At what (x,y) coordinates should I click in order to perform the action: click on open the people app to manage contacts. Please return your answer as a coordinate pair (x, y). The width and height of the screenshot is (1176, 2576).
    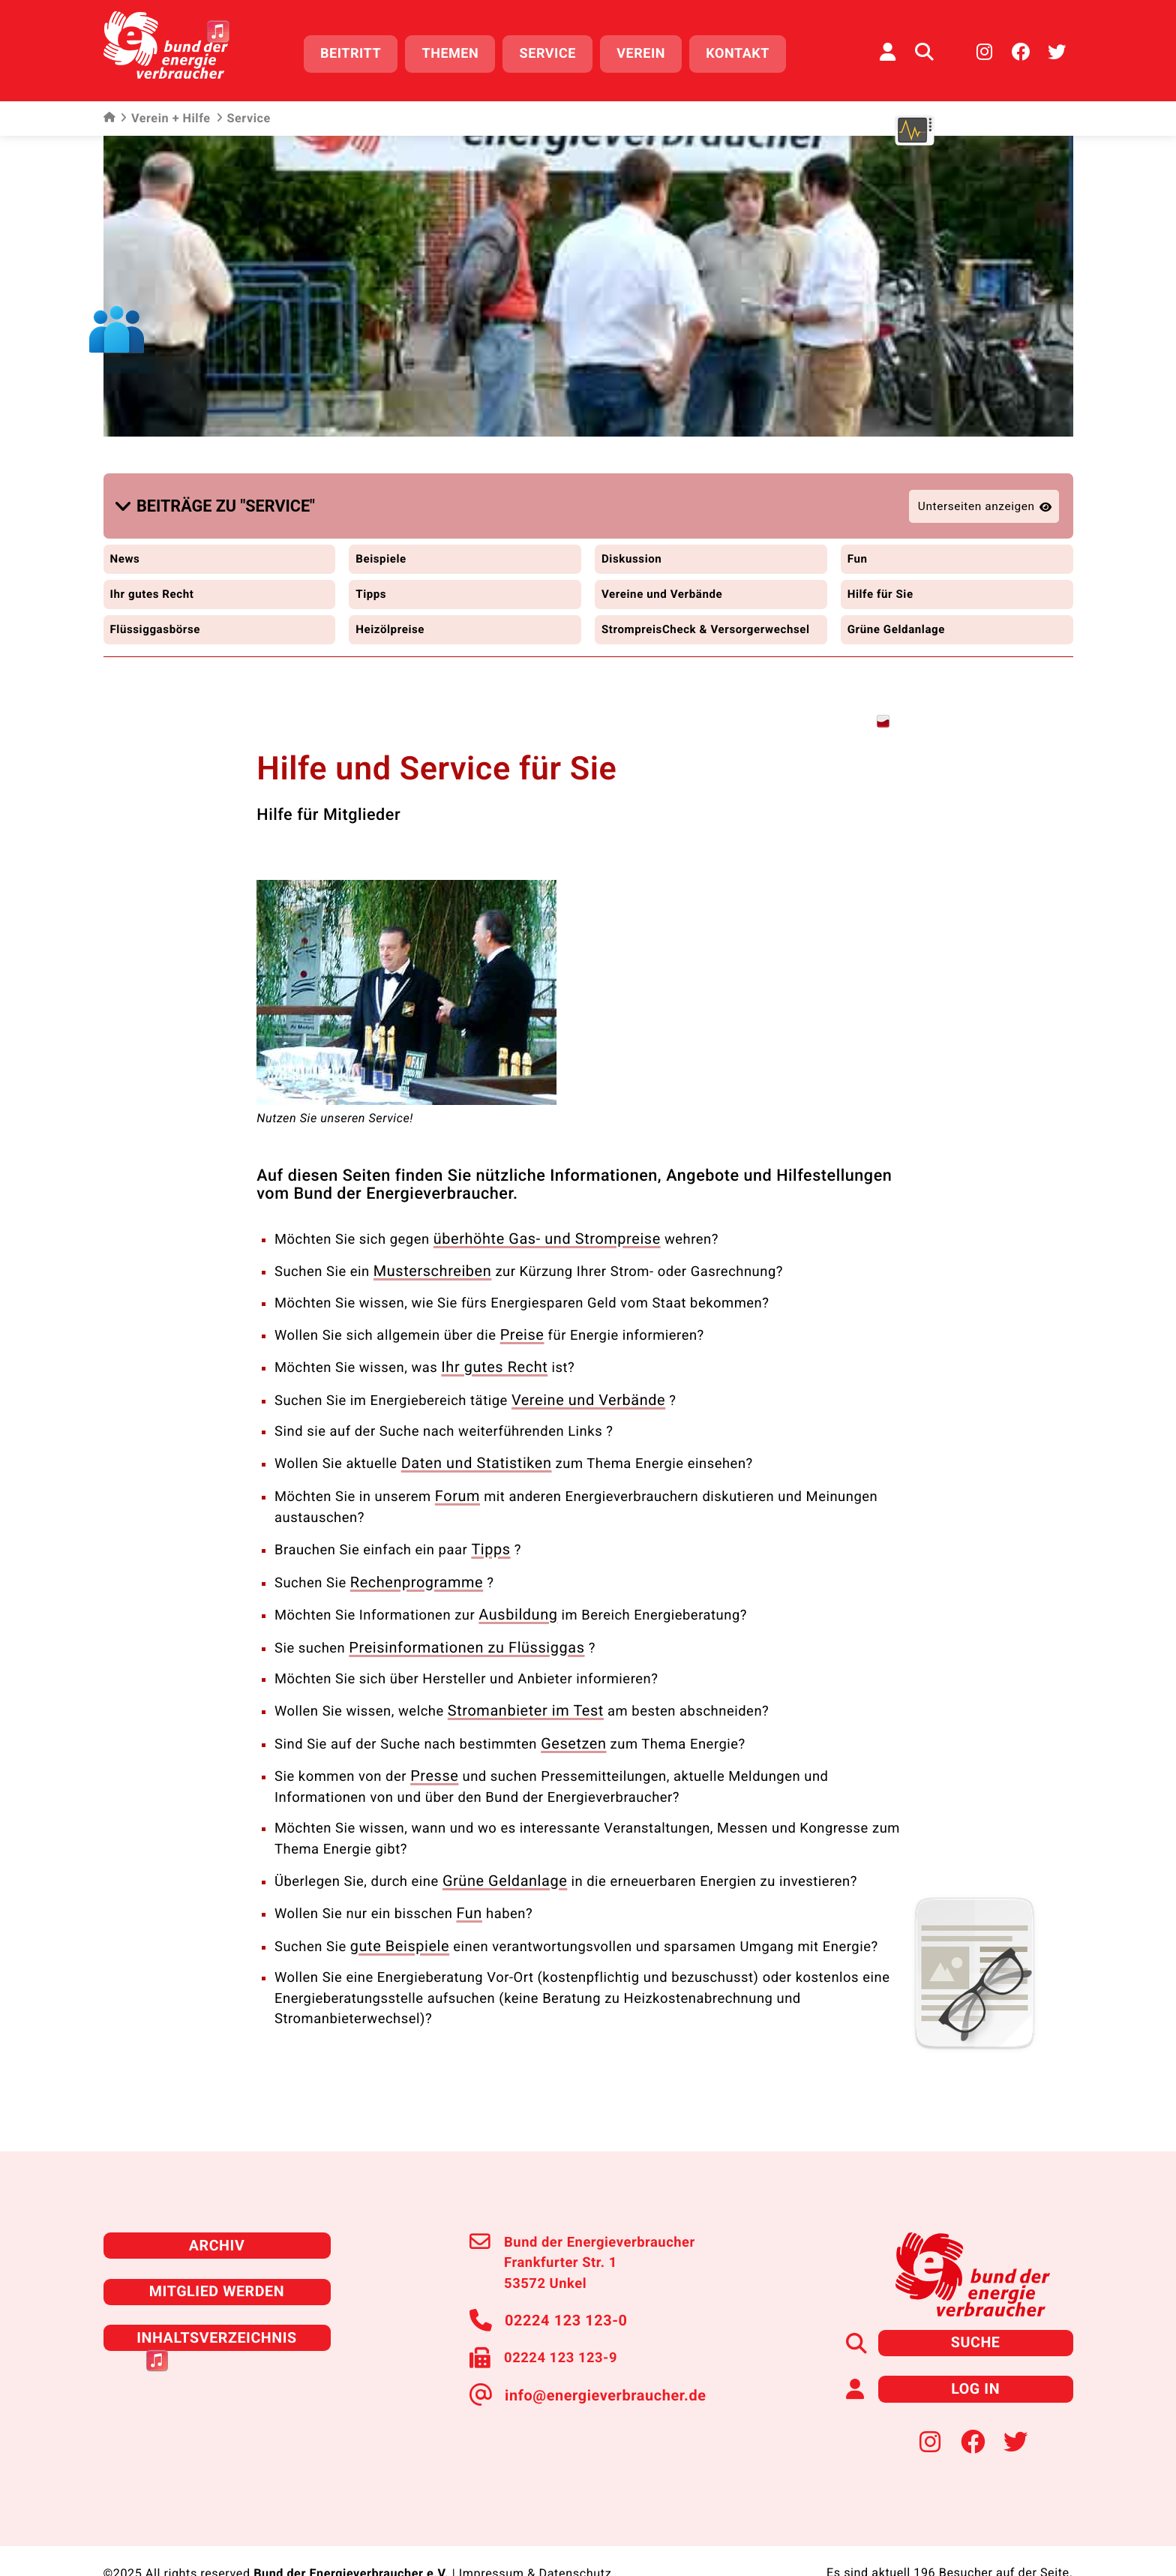
    Looking at the image, I should click on (116, 327).